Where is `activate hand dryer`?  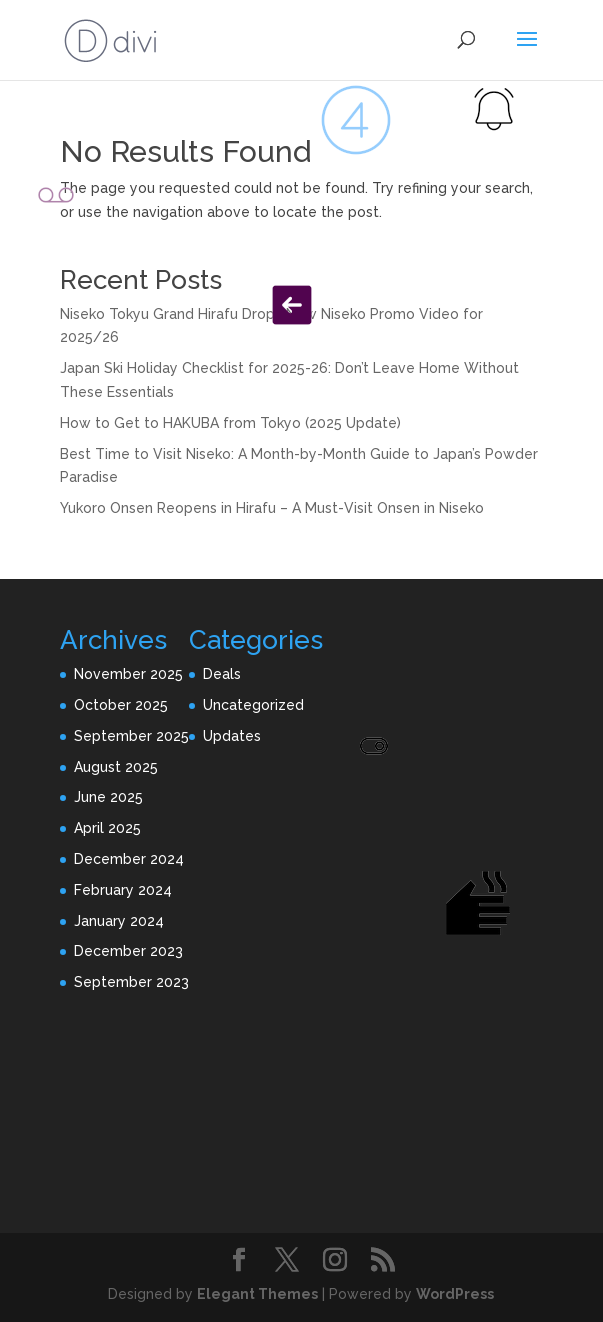 activate hand dryer is located at coordinates (479, 901).